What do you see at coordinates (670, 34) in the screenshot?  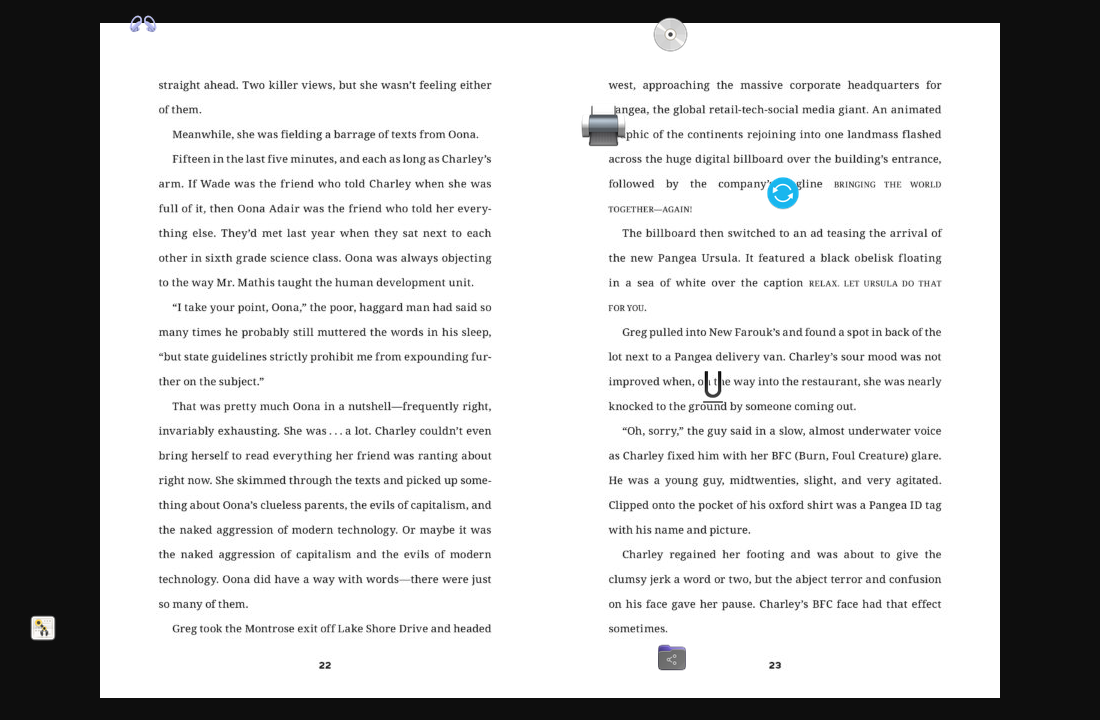 I see `indicates a DVD-ROM drive or disc` at bounding box center [670, 34].